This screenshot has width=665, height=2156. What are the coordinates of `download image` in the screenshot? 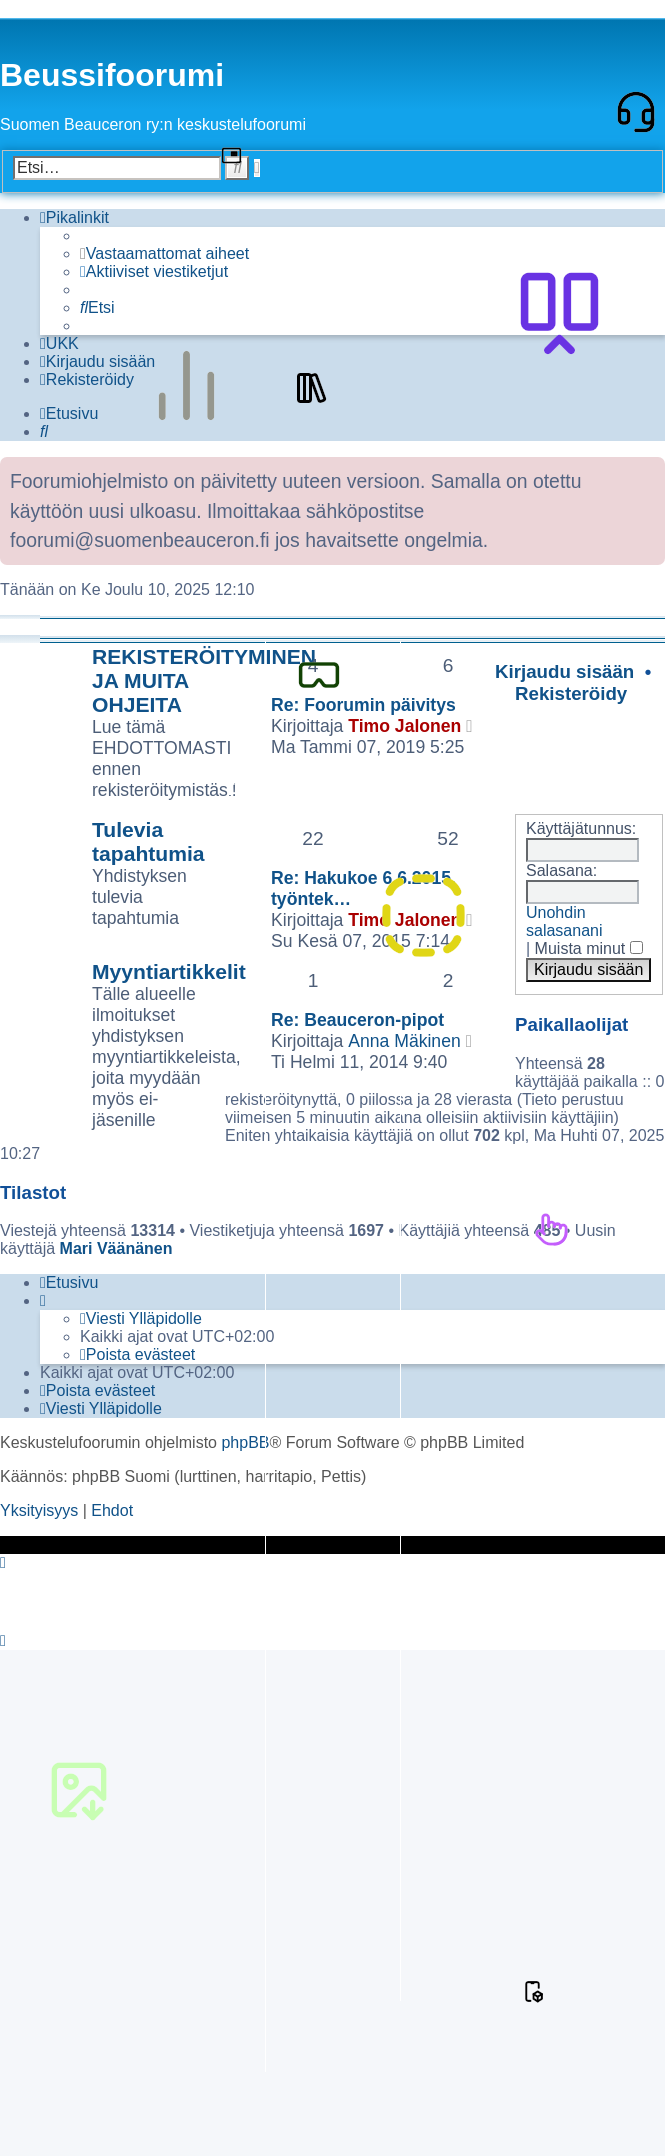 It's located at (79, 1790).